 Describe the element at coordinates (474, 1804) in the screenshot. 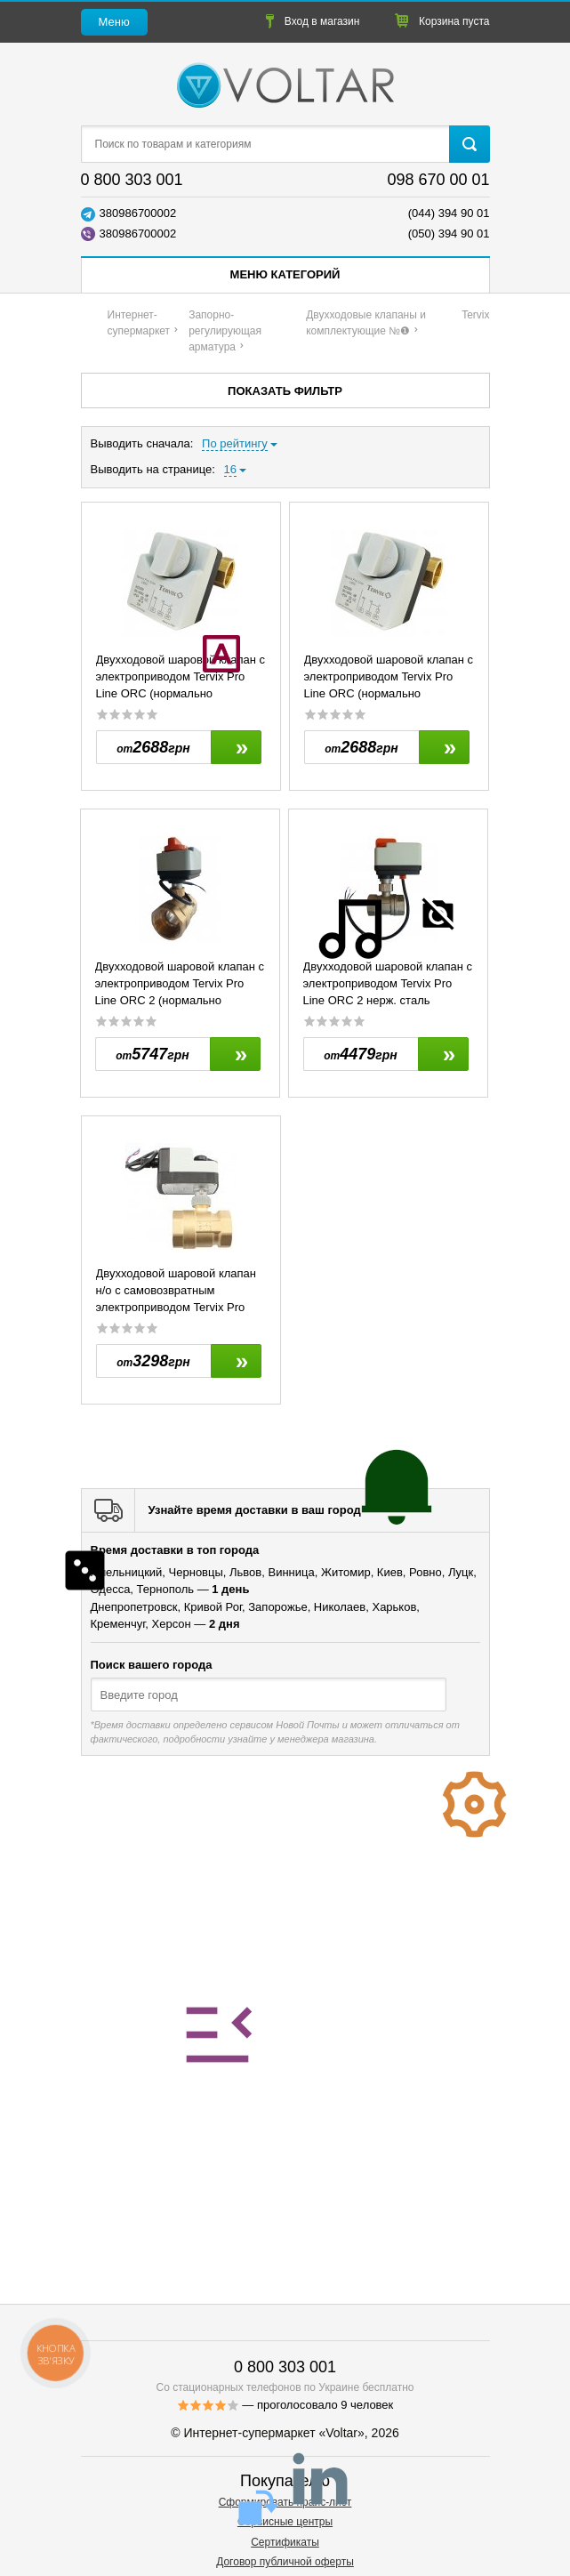

I see `access settings or preferences` at that location.